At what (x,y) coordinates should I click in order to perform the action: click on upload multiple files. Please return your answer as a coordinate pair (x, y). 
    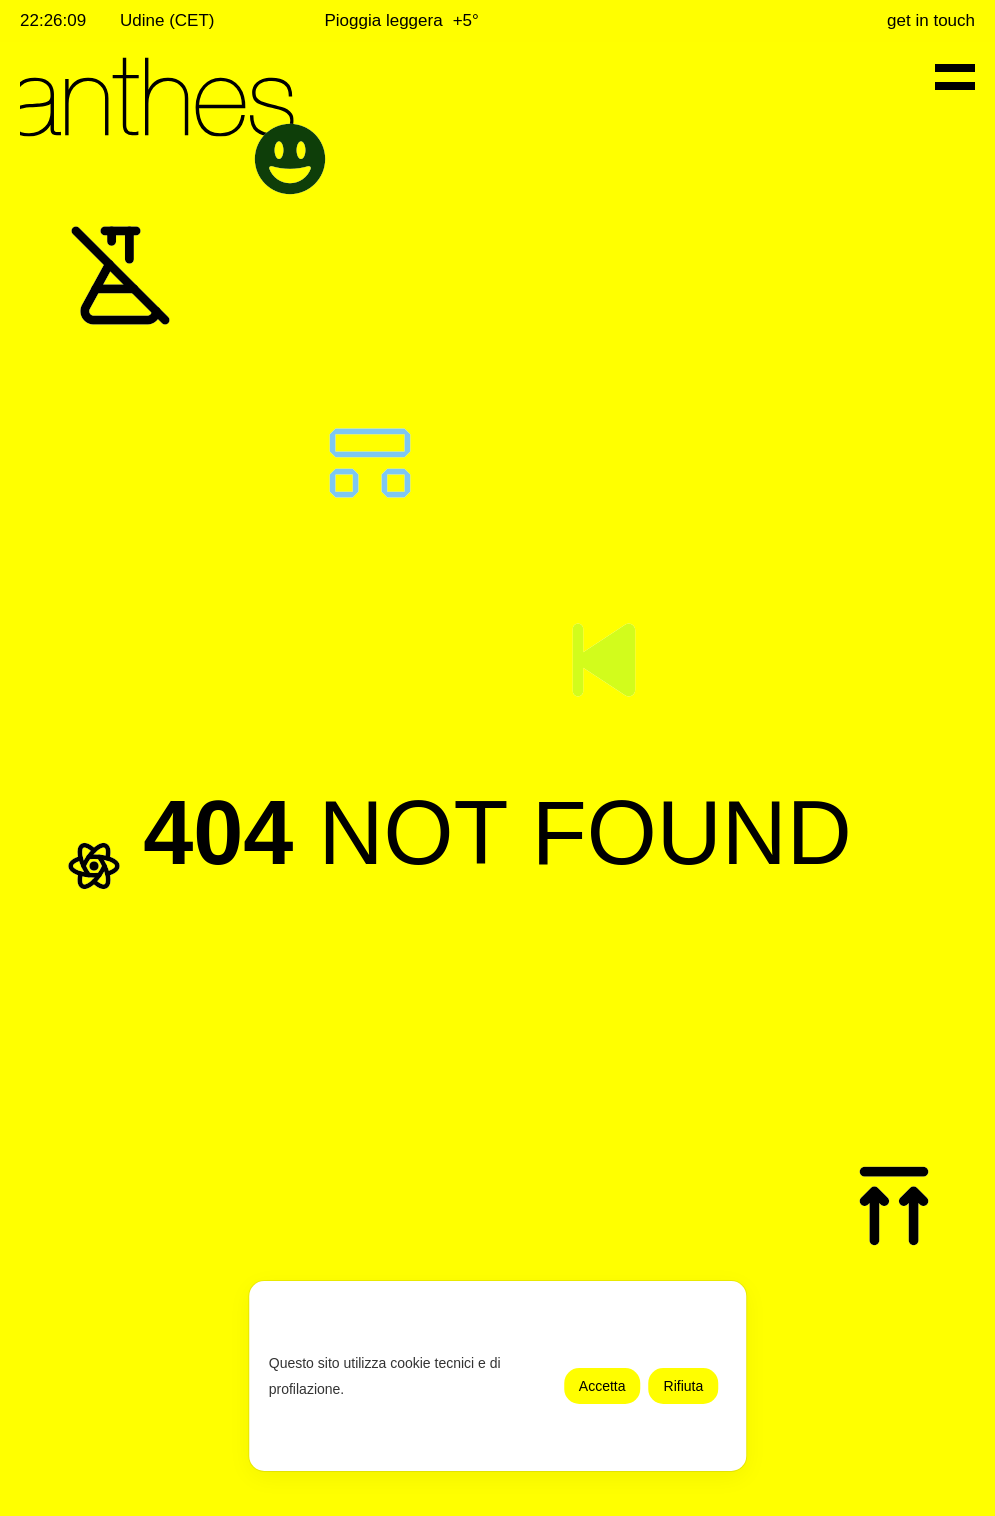
    Looking at the image, I should click on (894, 1206).